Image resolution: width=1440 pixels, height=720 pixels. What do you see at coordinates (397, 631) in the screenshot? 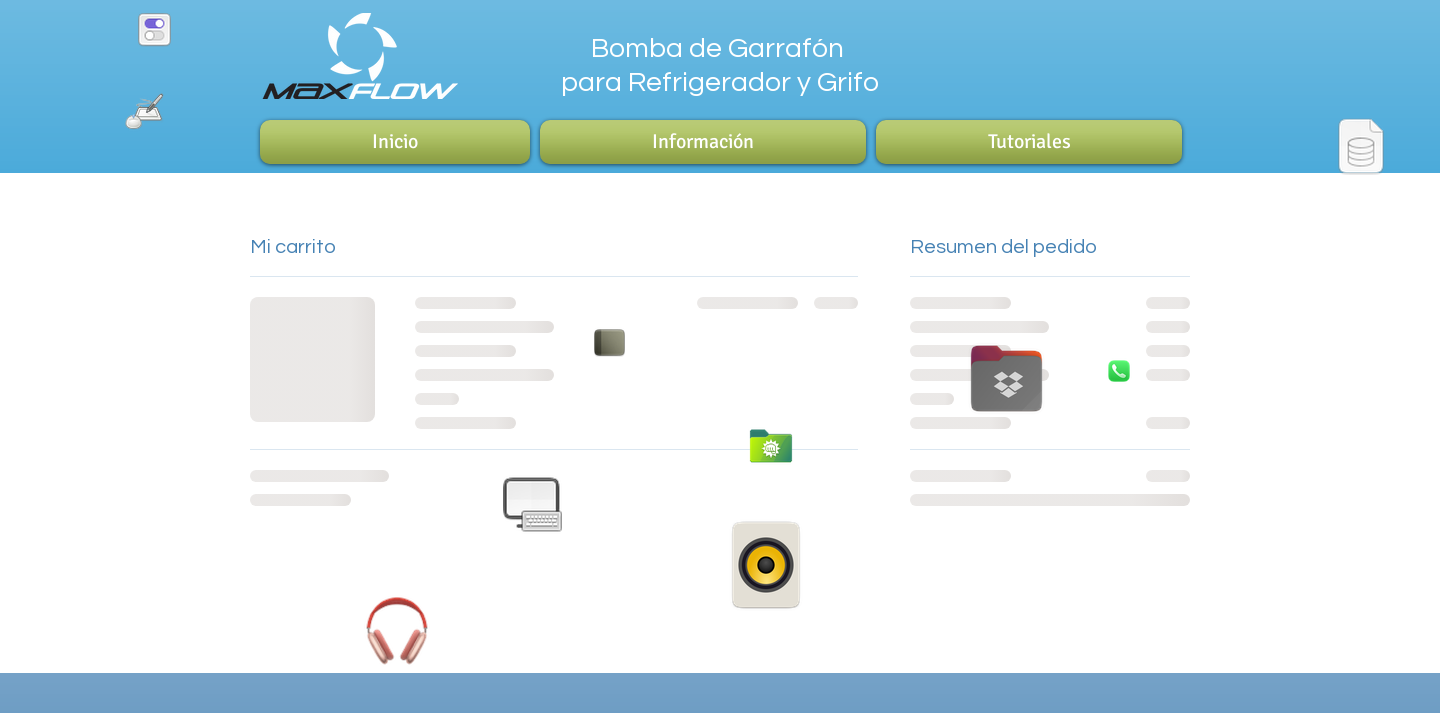
I see `airpods max headphones in red` at bounding box center [397, 631].